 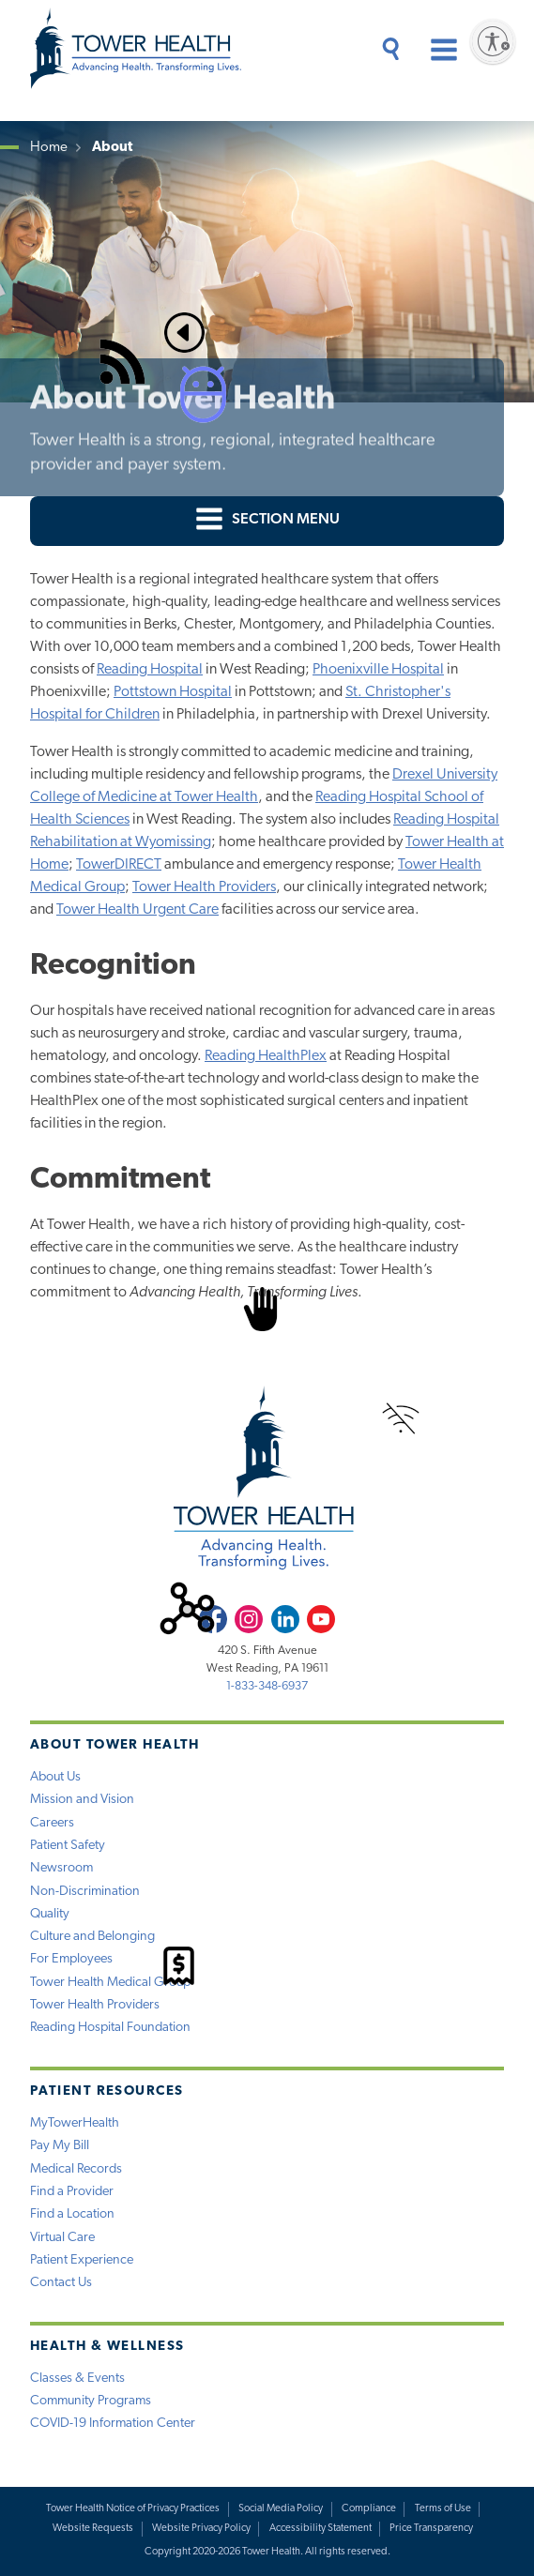 What do you see at coordinates (401, 1418) in the screenshot?
I see `indicates no wifi connection available` at bounding box center [401, 1418].